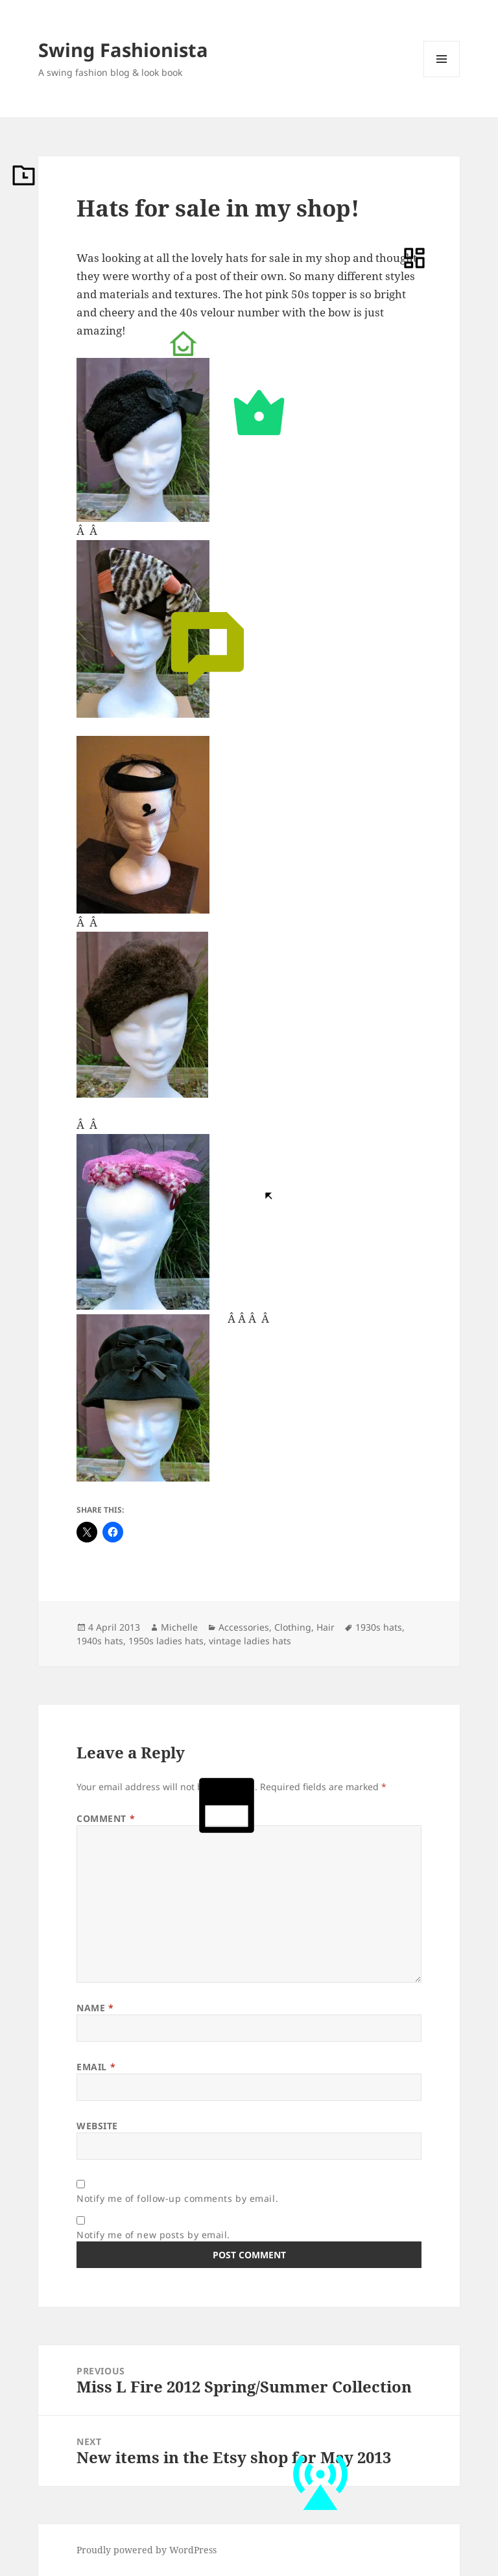  Describe the element at coordinates (183, 344) in the screenshot. I see `go to home screen` at that location.